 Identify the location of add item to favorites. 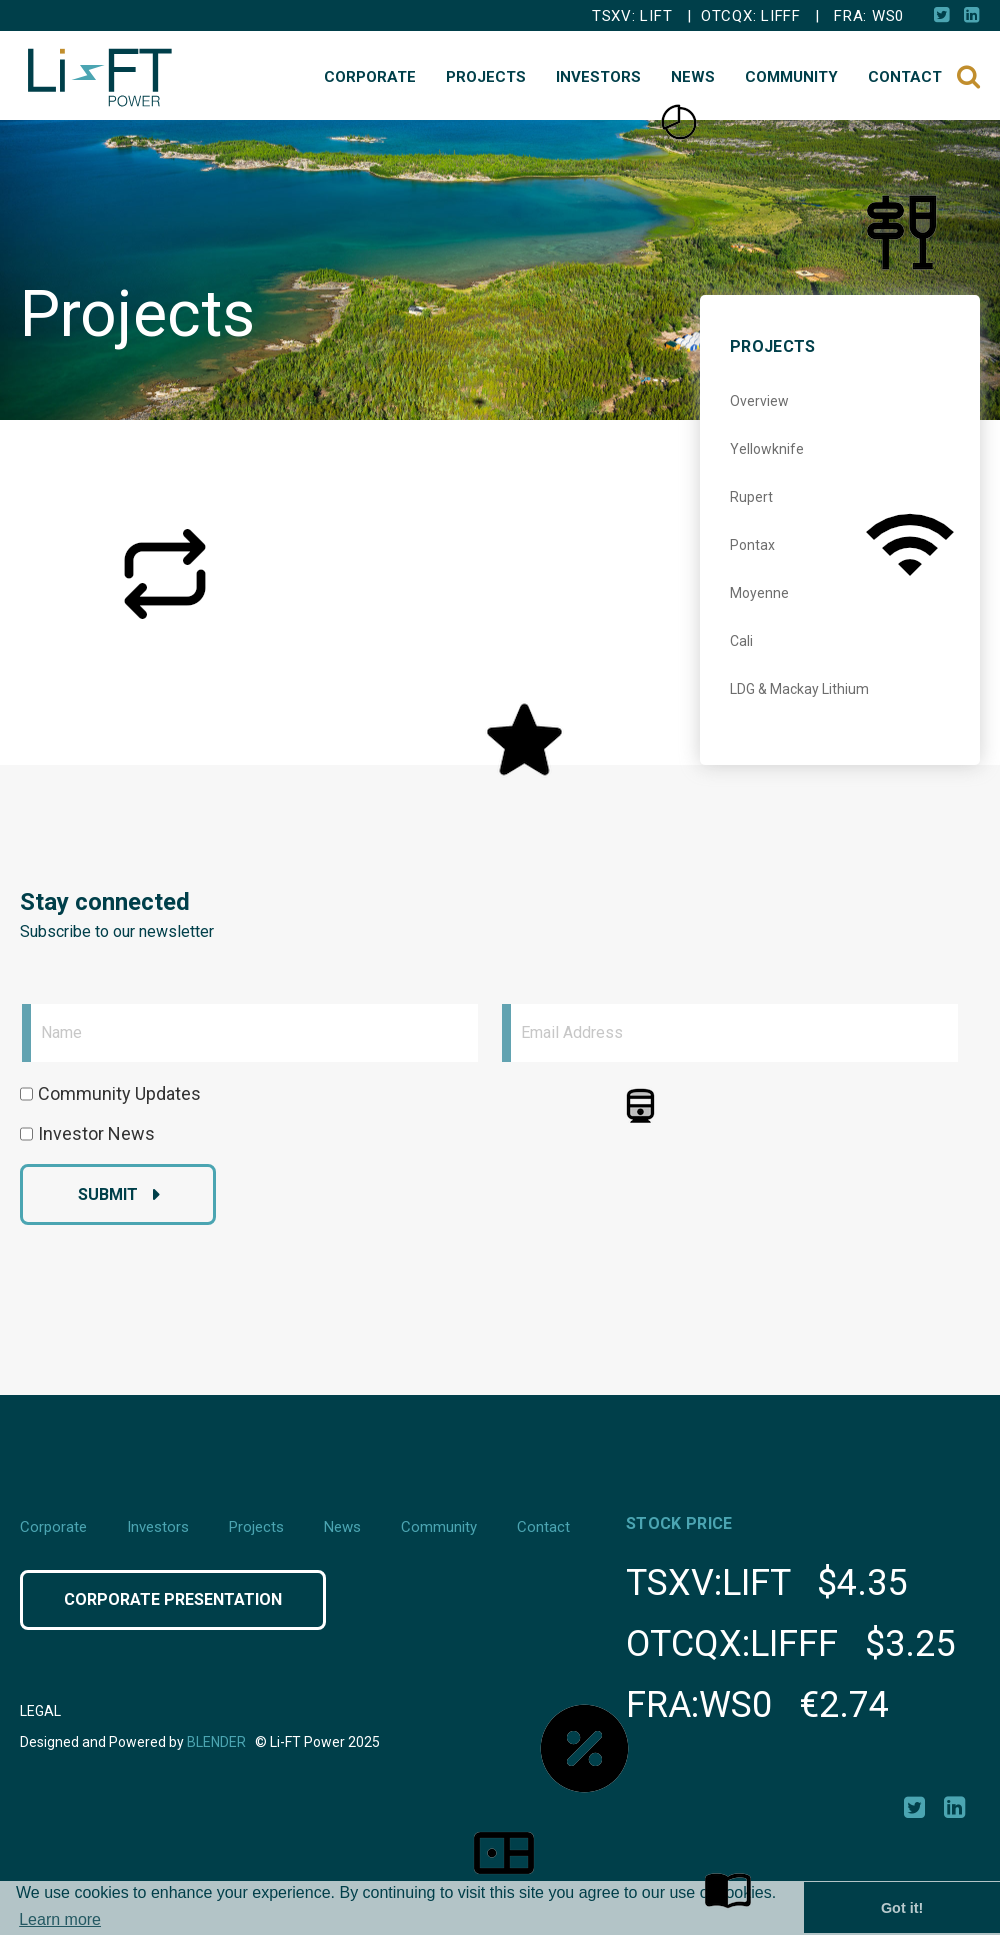
(524, 740).